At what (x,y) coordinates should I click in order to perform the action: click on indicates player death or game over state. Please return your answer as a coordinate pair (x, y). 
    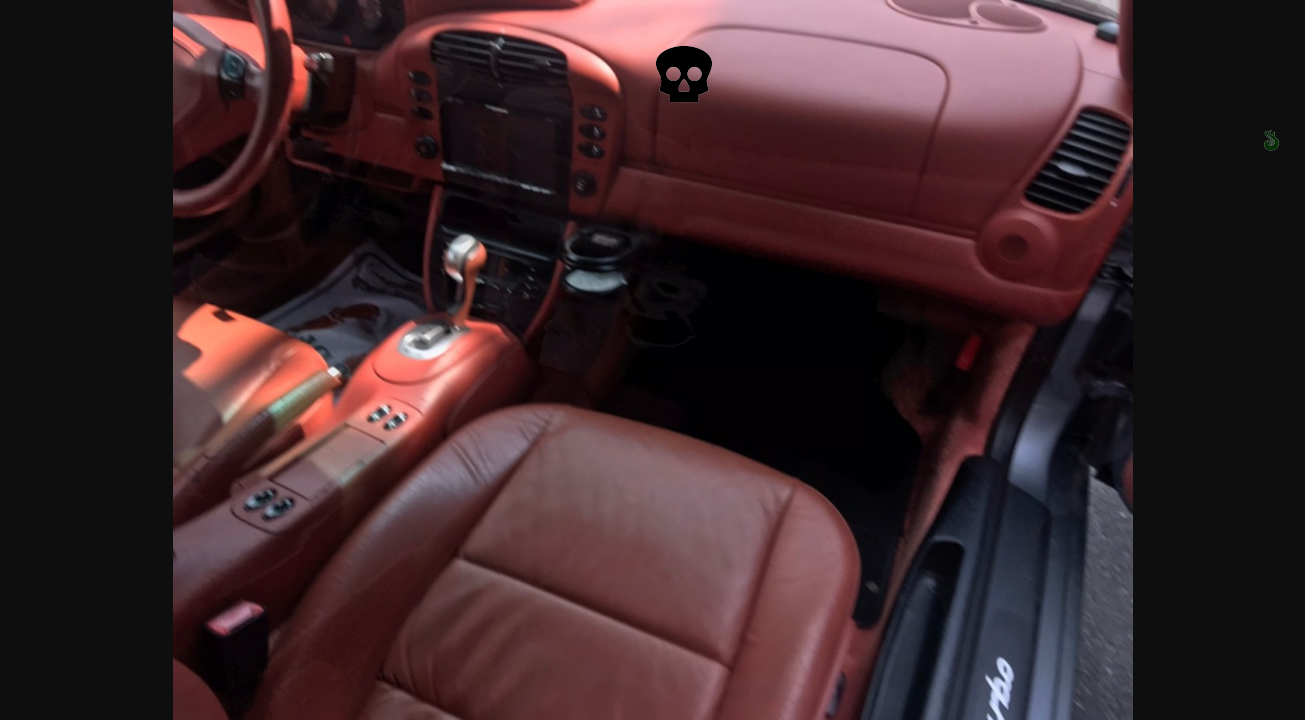
    Looking at the image, I should click on (684, 74).